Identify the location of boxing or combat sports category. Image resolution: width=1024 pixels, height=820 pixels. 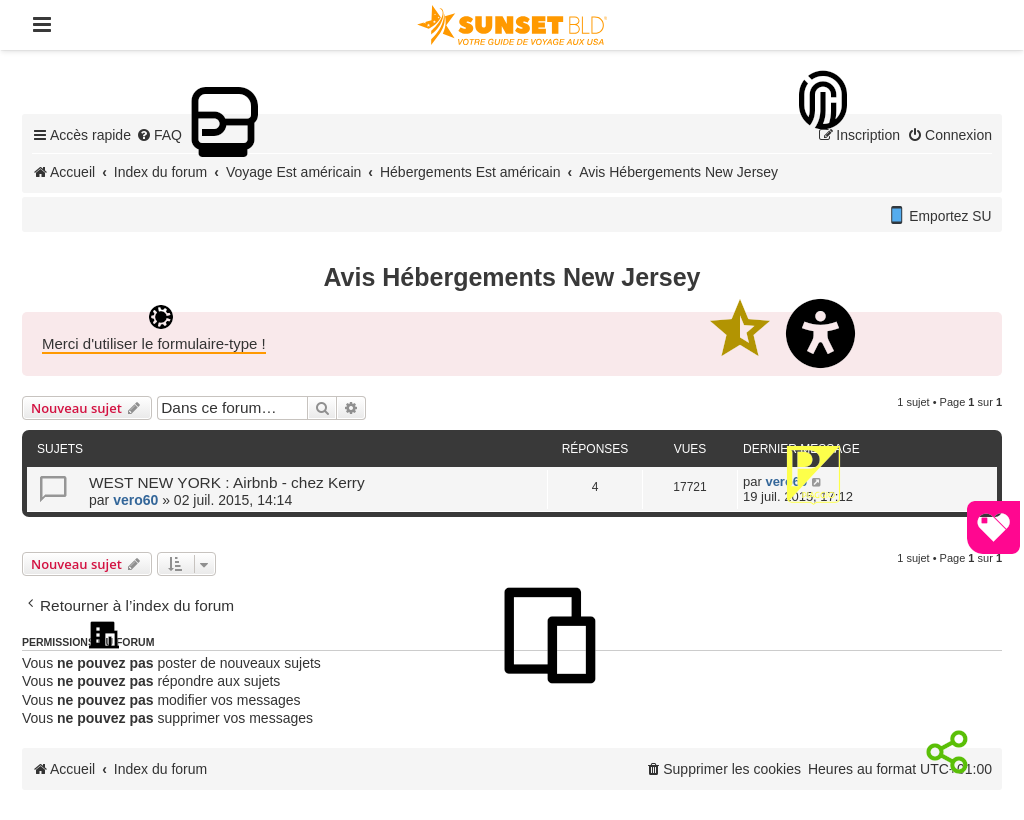
(223, 122).